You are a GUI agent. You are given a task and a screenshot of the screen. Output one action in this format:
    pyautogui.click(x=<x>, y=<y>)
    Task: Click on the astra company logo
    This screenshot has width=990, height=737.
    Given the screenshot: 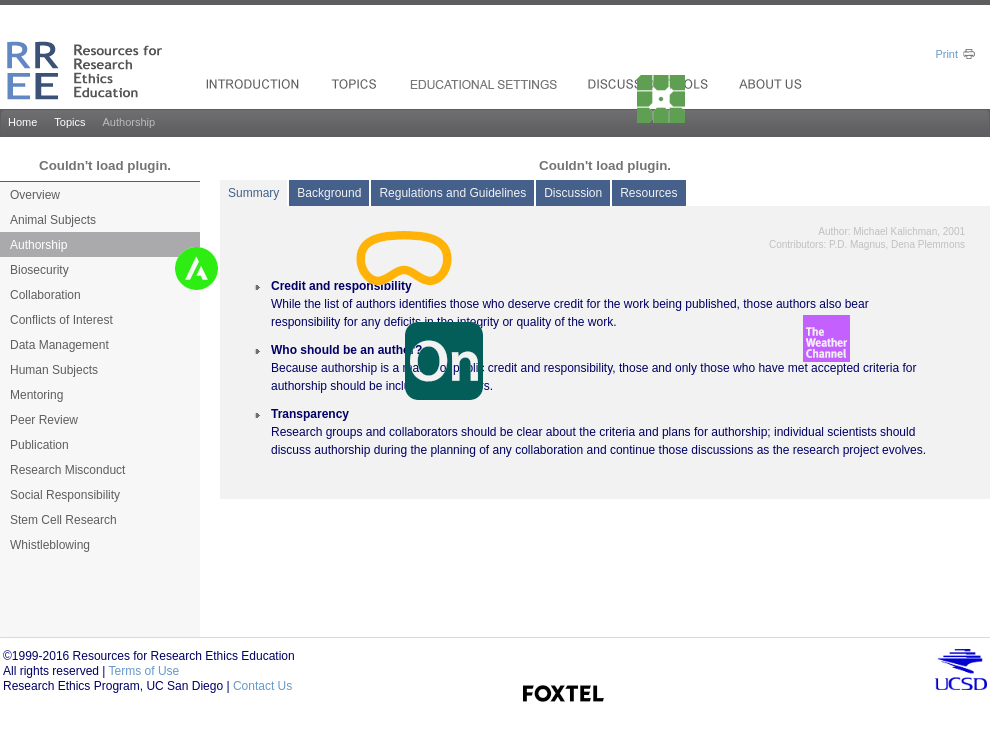 What is the action you would take?
    pyautogui.click(x=196, y=268)
    